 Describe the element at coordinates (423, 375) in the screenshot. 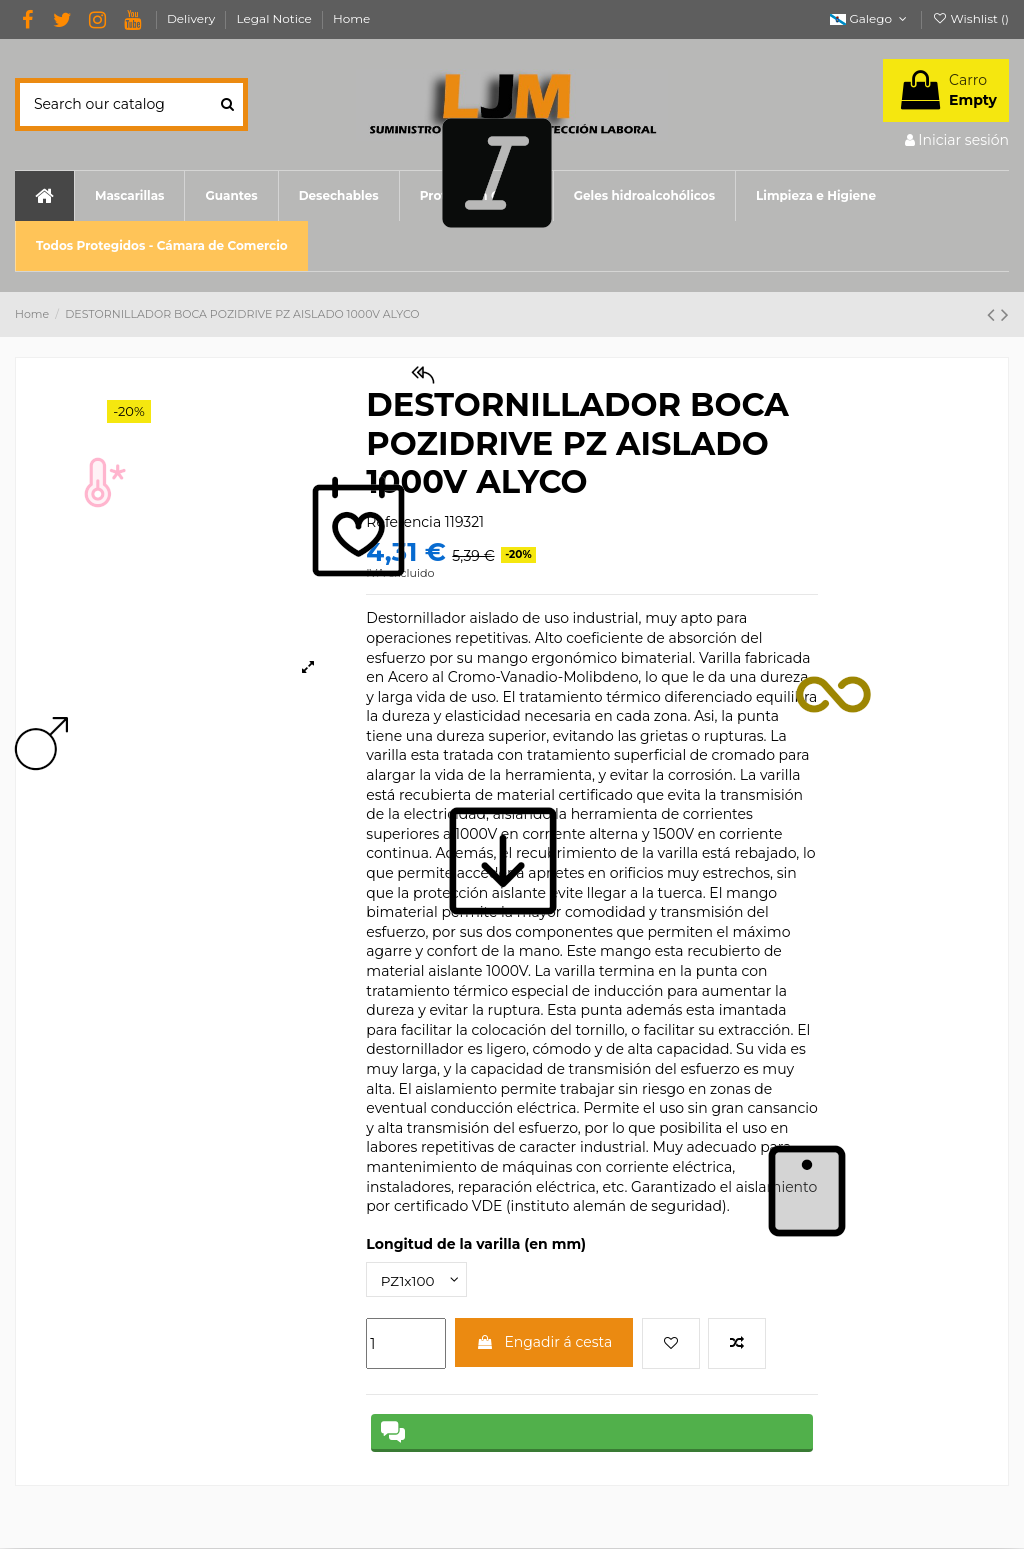

I see `reply all to a message or email` at that location.